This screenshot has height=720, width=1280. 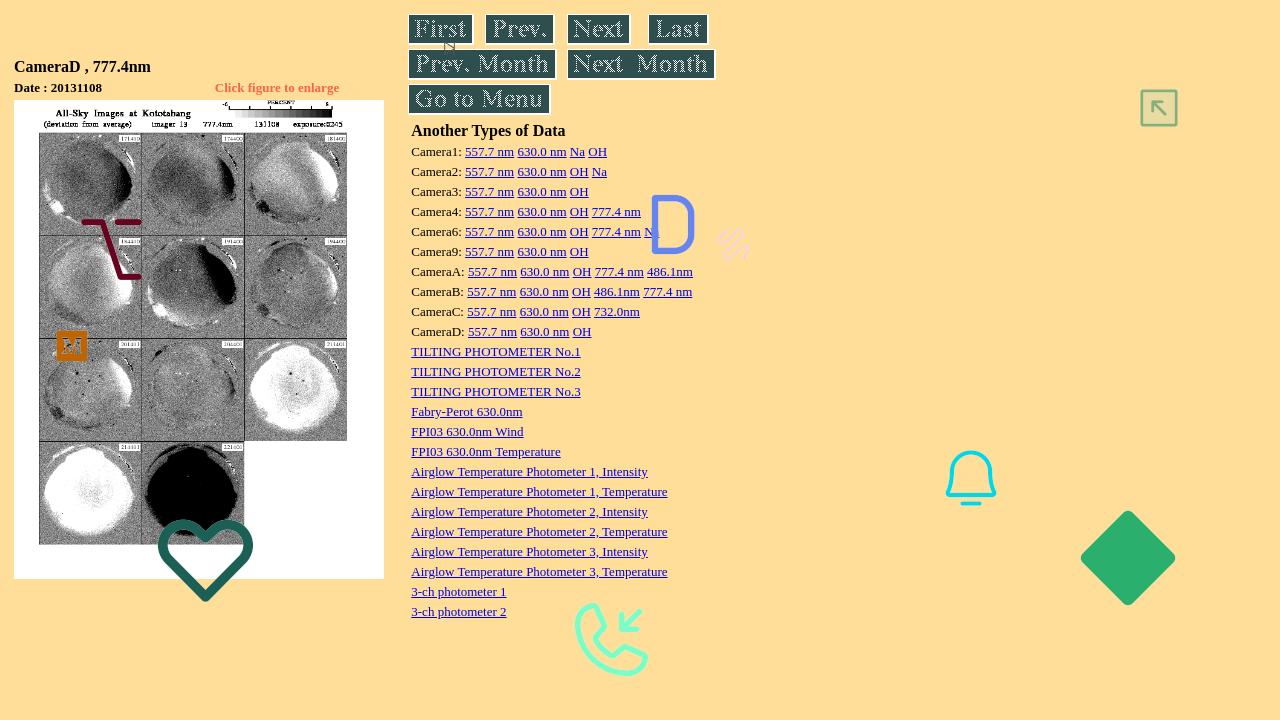 I want to click on indicates an incoming phone call, so click(x=613, y=638).